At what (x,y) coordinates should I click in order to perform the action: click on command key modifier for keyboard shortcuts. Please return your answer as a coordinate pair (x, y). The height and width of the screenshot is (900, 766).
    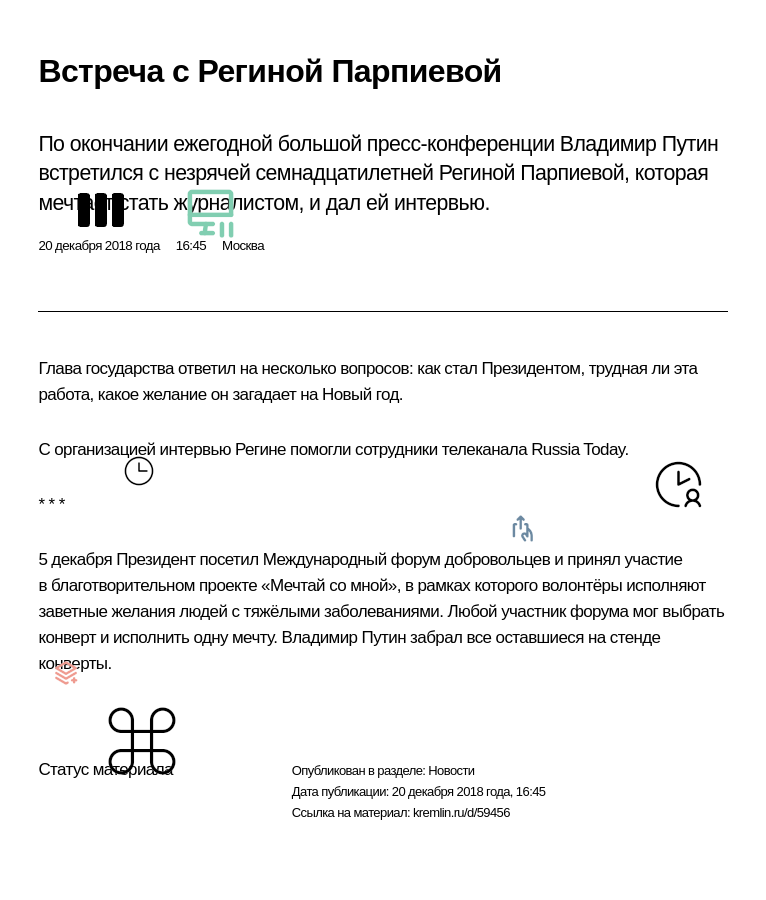
    Looking at the image, I should click on (142, 741).